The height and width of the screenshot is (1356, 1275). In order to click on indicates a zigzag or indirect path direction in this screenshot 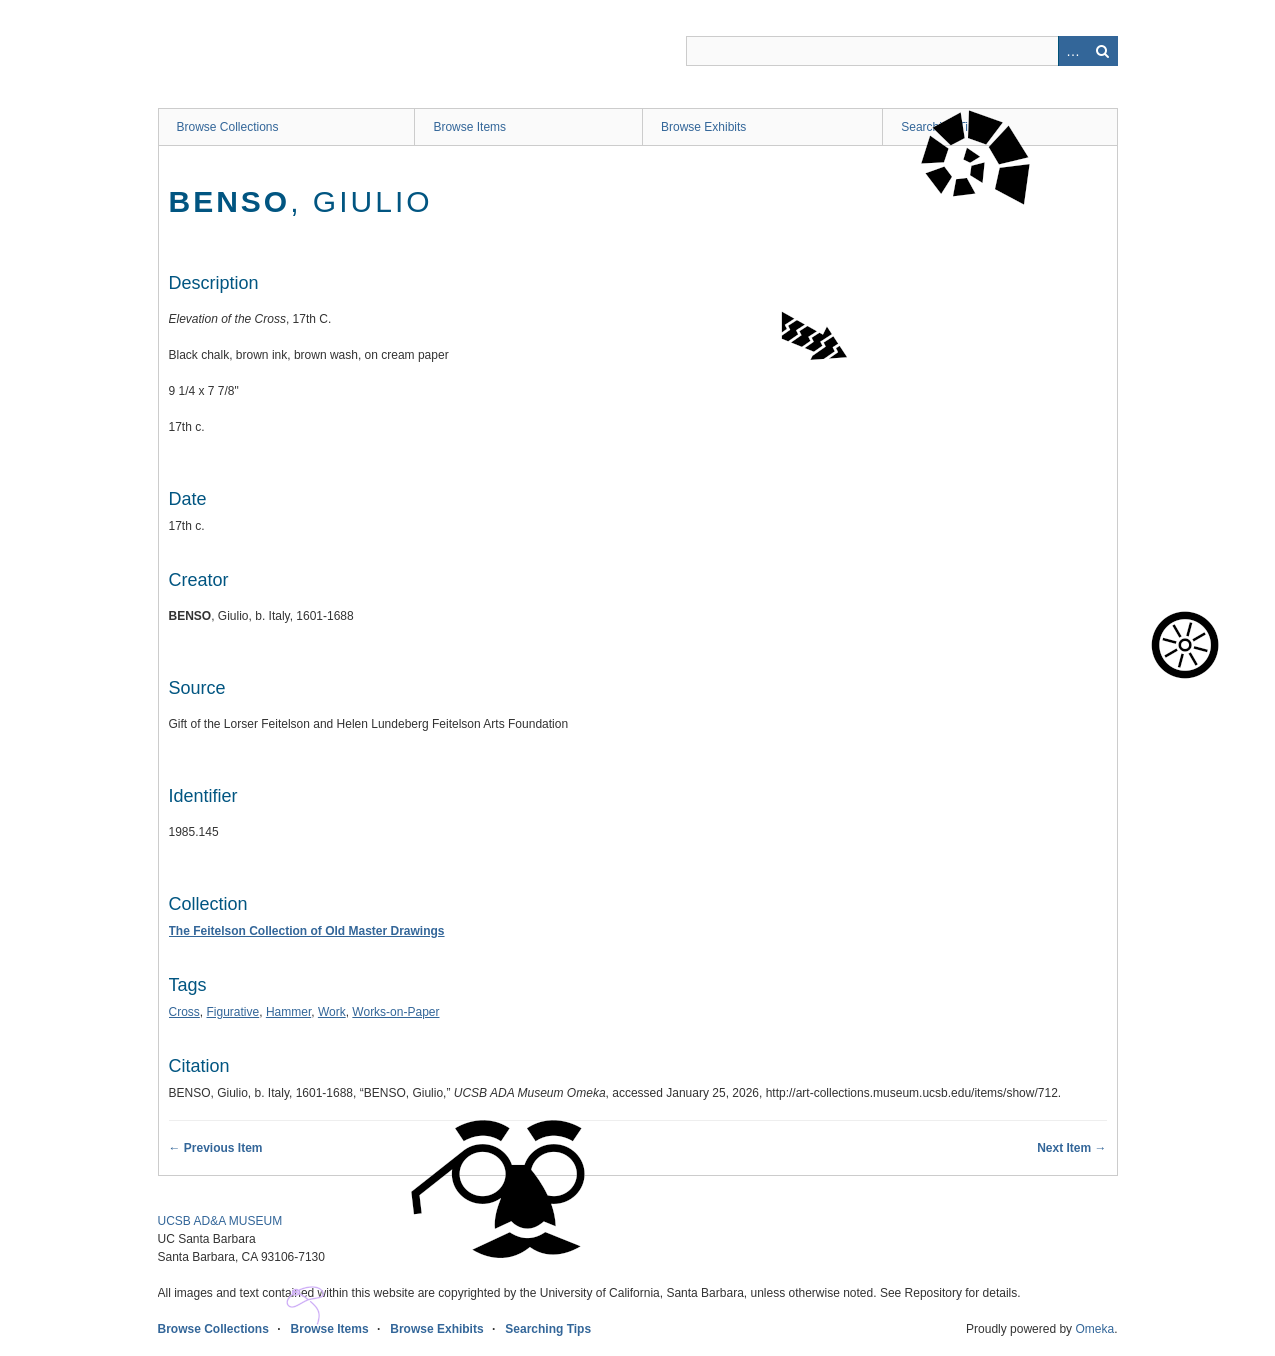, I will do `click(814, 337)`.